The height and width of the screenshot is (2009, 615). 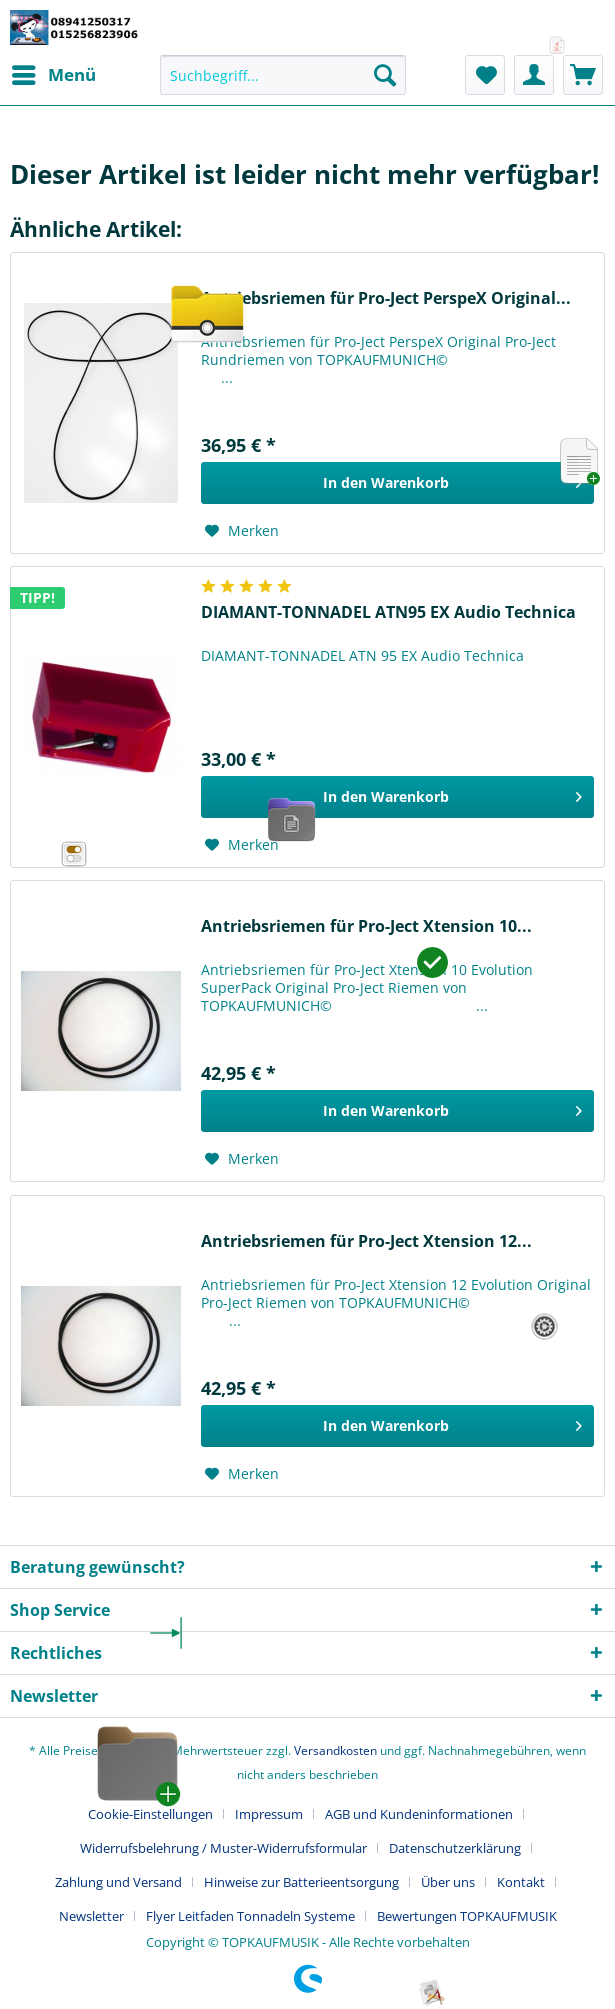 I want to click on open folder containing Pokémon-related files, so click(x=207, y=316).